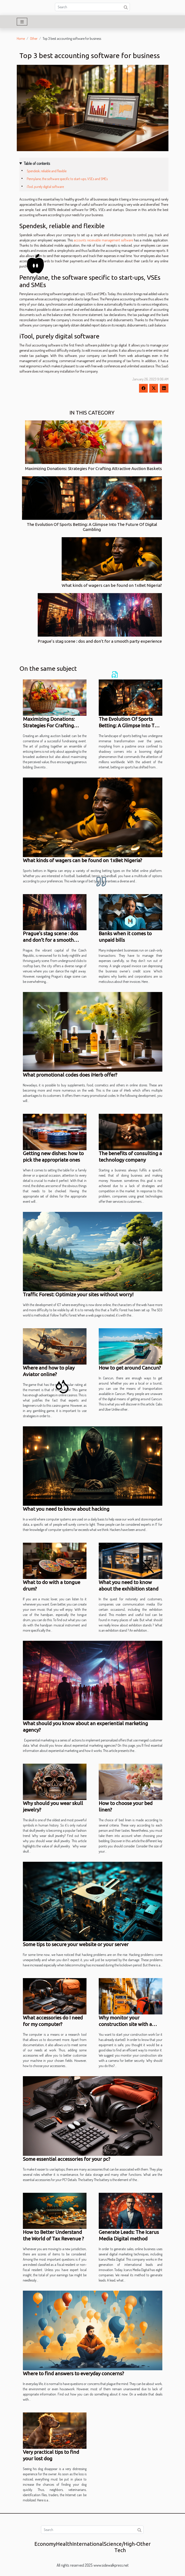 The image size is (185, 2576). Describe the element at coordinates (35, 264) in the screenshot. I see `access nutrition information` at that location.